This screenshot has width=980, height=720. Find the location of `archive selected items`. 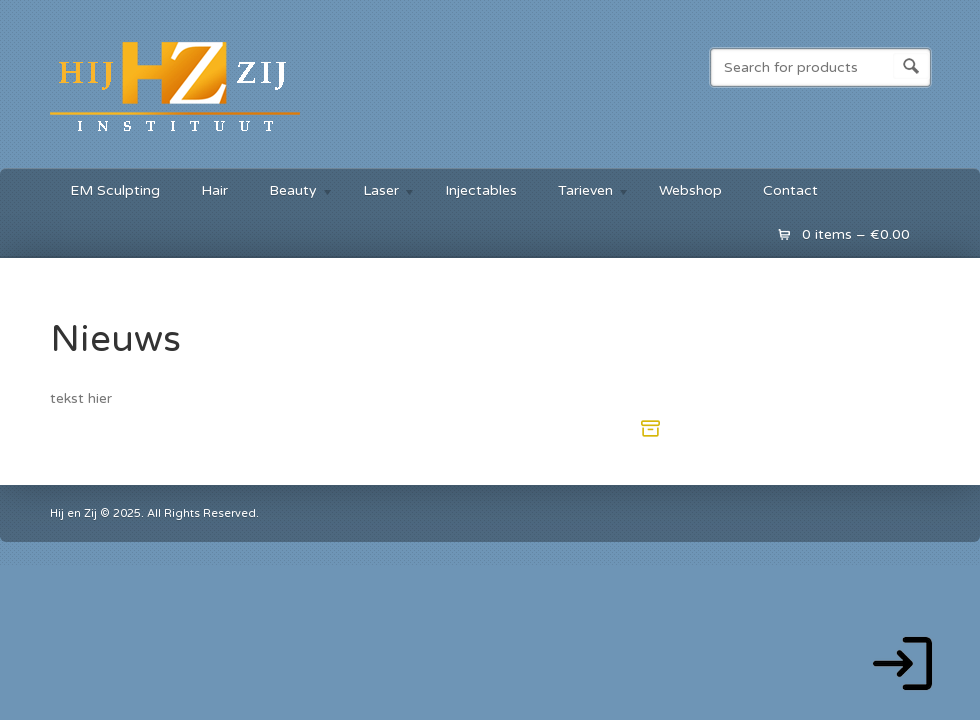

archive selected items is located at coordinates (650, 428).